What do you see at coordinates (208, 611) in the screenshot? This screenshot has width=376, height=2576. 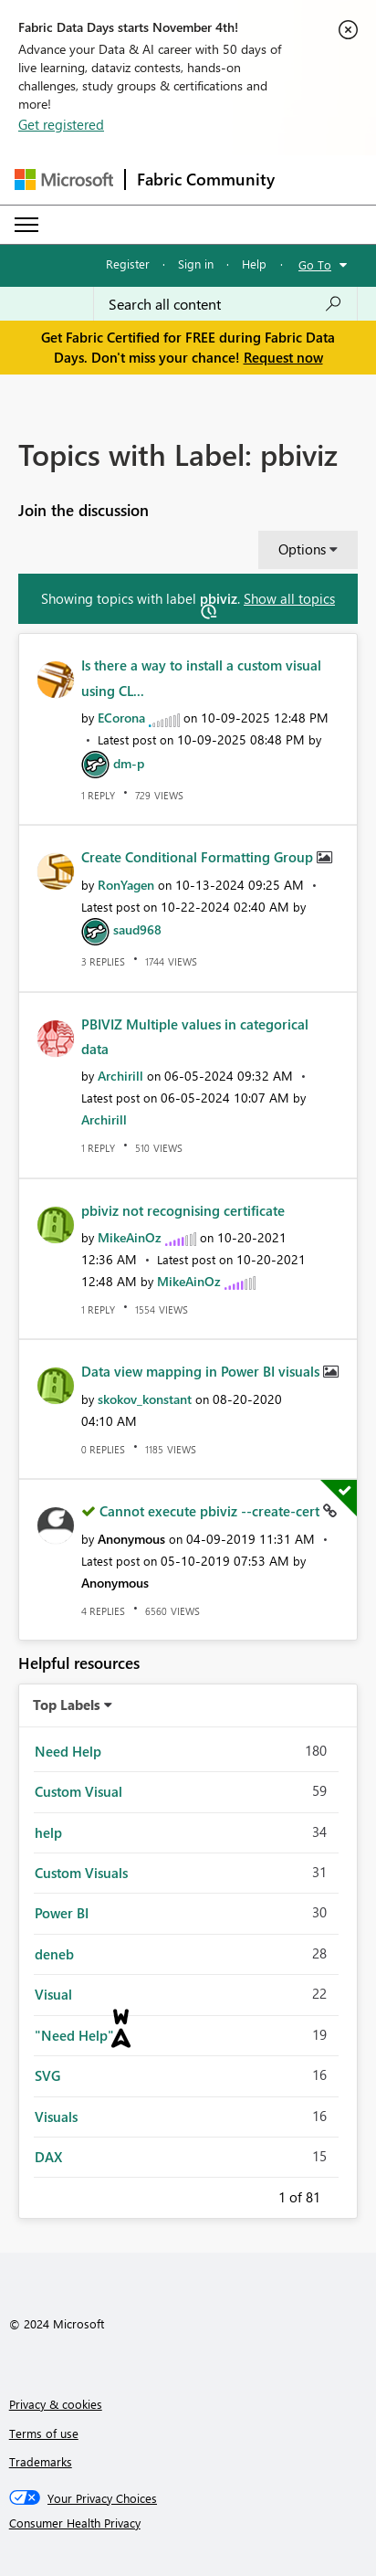 I see `remove time or reduce duration` at bounding box center [208, 611].